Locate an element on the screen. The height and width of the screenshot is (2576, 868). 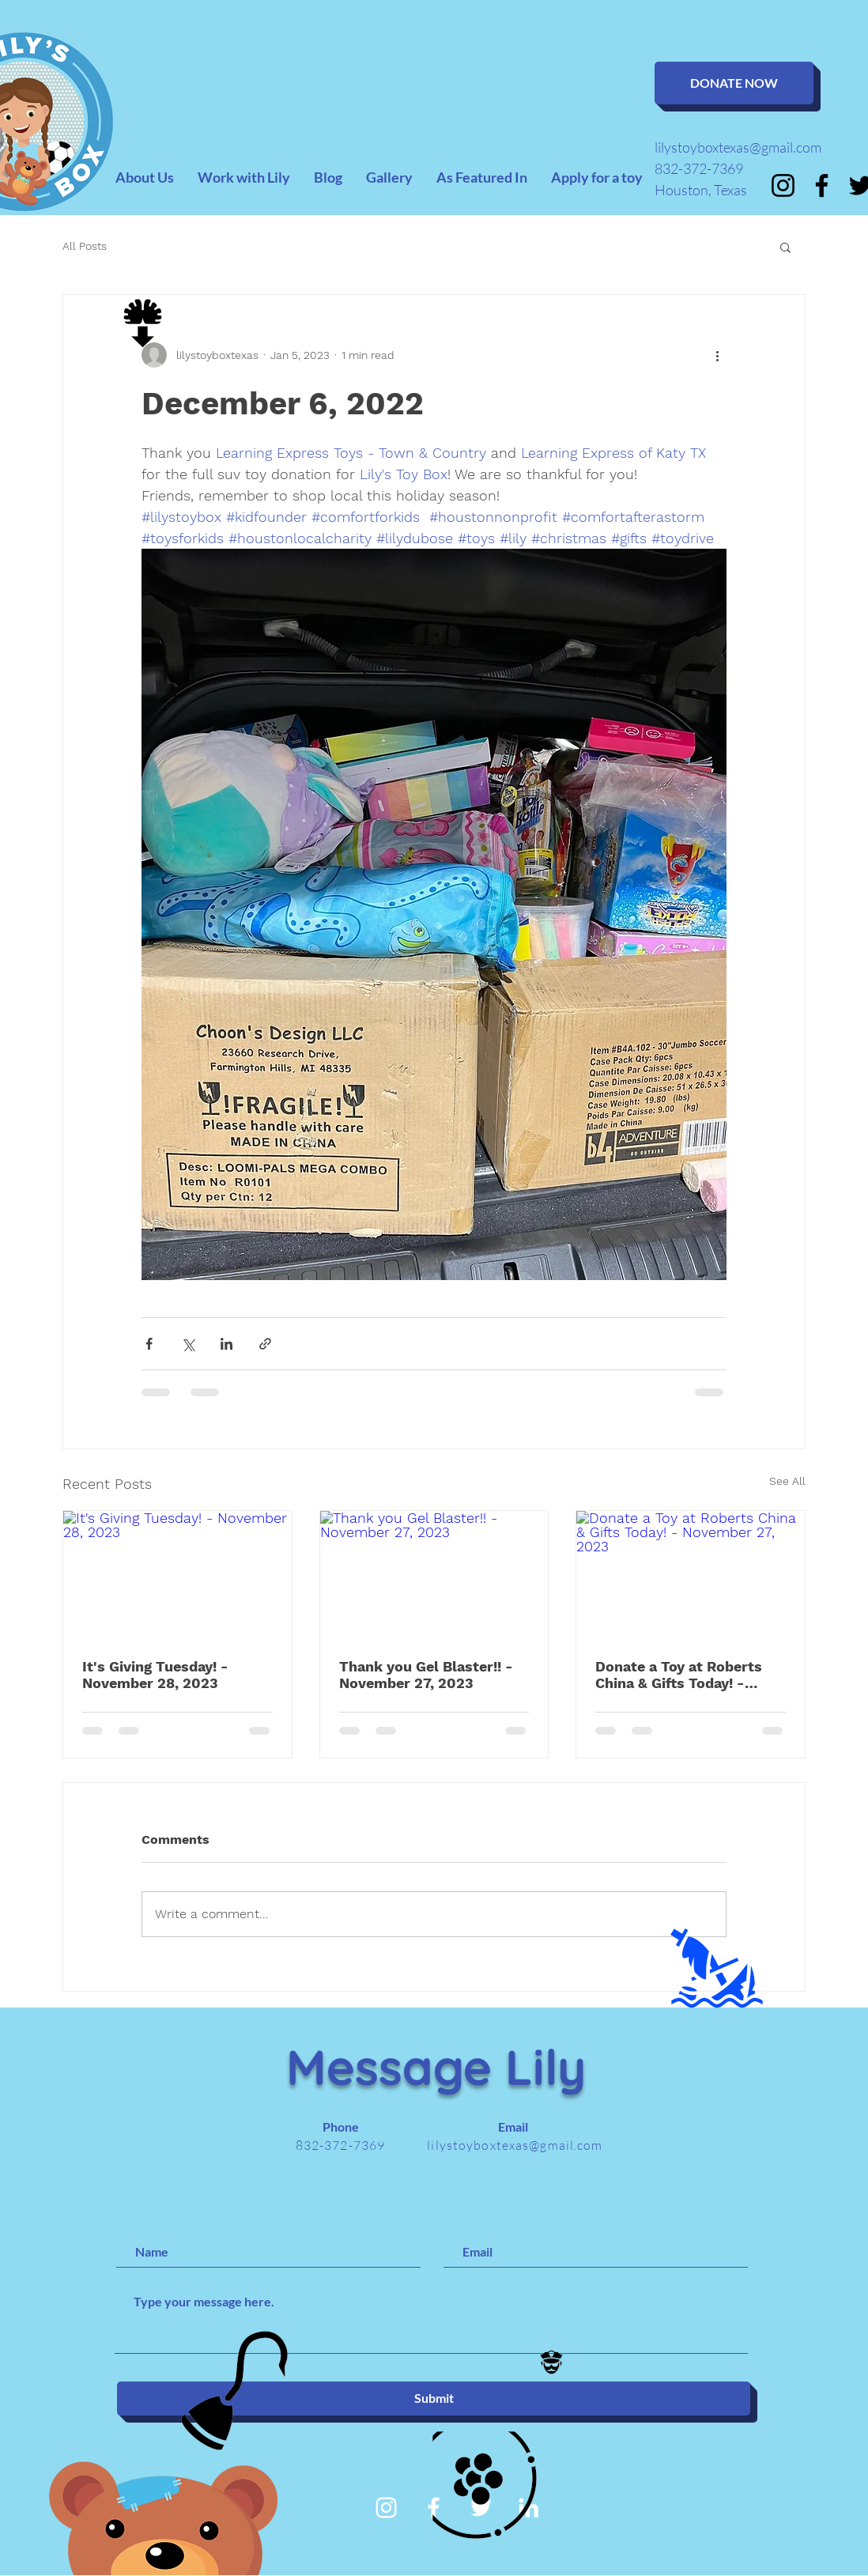
contact law enforcement or security is located at coordinates (551, 2362).